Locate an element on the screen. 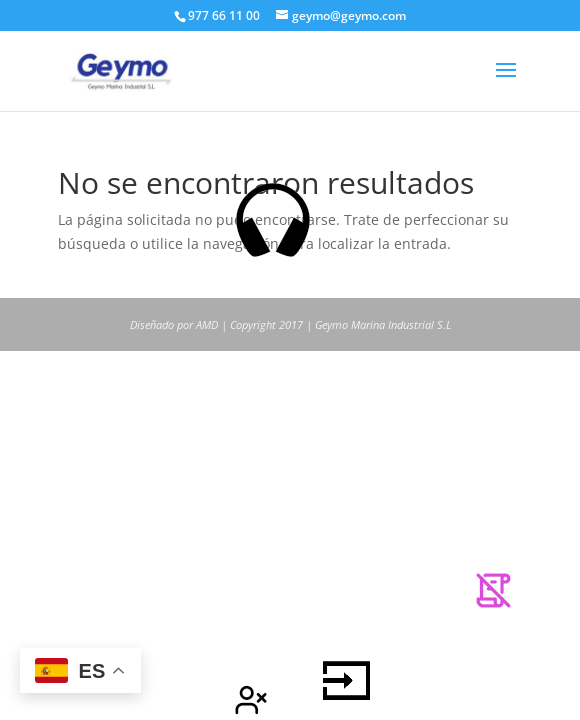 The width and height of the screenshot is (580, 720). contact customer support is located at coordinates (273, 220).